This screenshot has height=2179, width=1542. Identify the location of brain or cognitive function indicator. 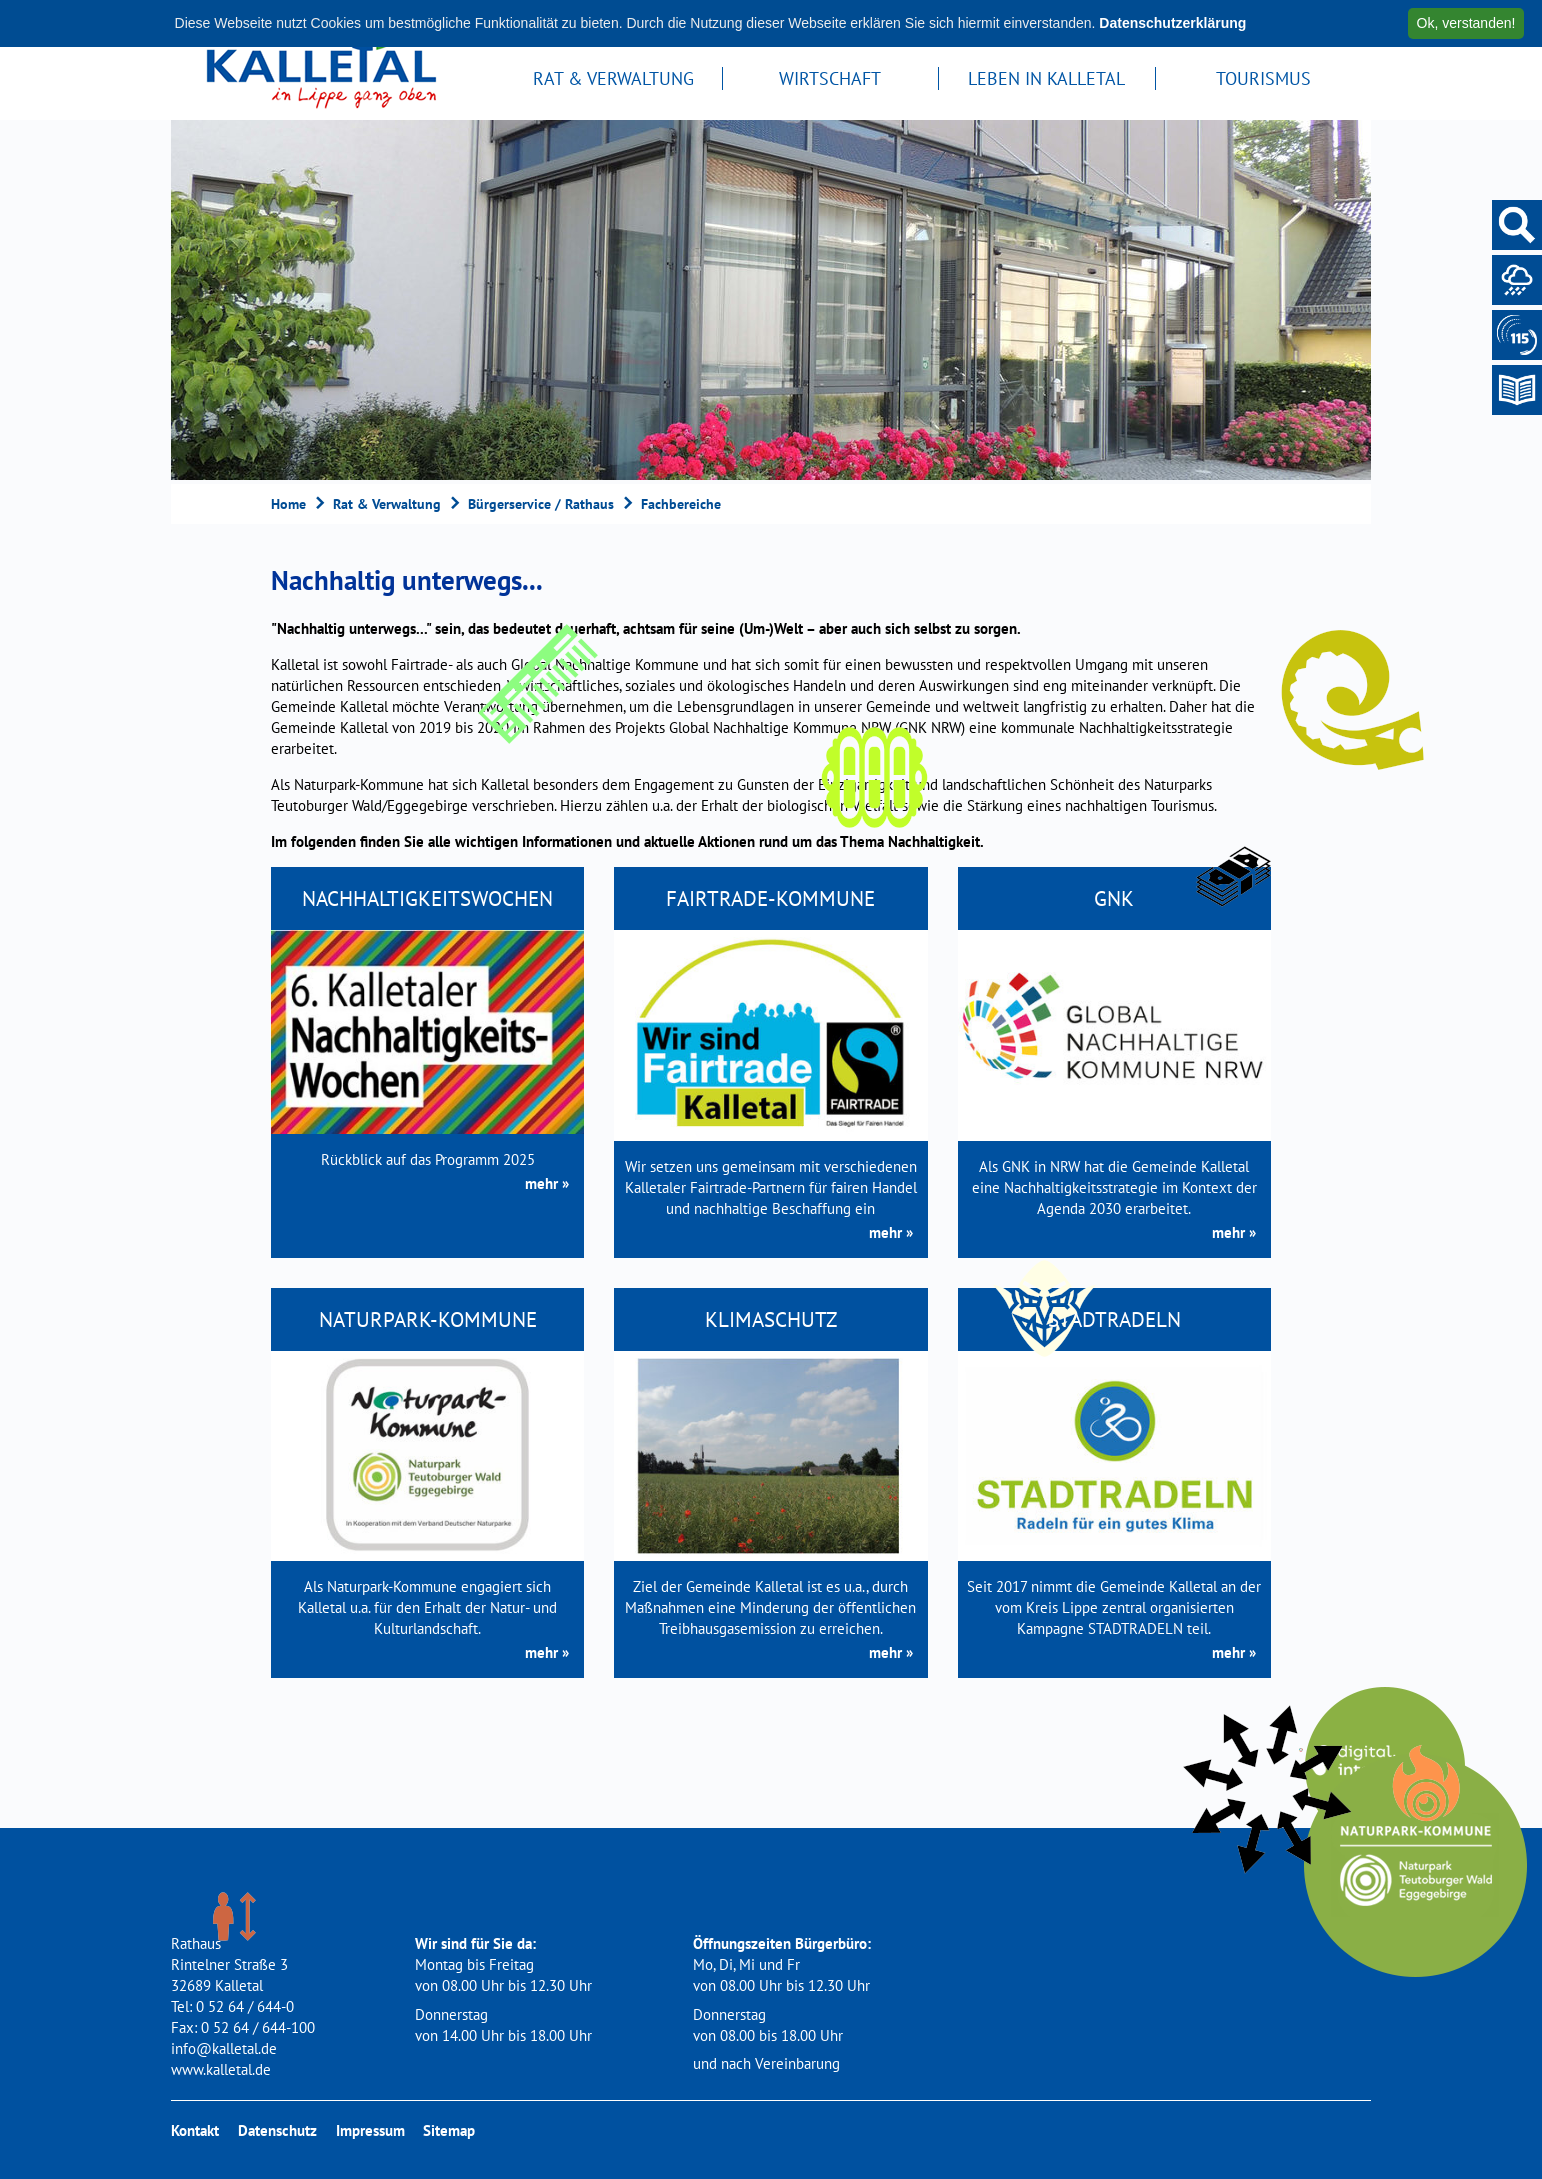
(874, 777).